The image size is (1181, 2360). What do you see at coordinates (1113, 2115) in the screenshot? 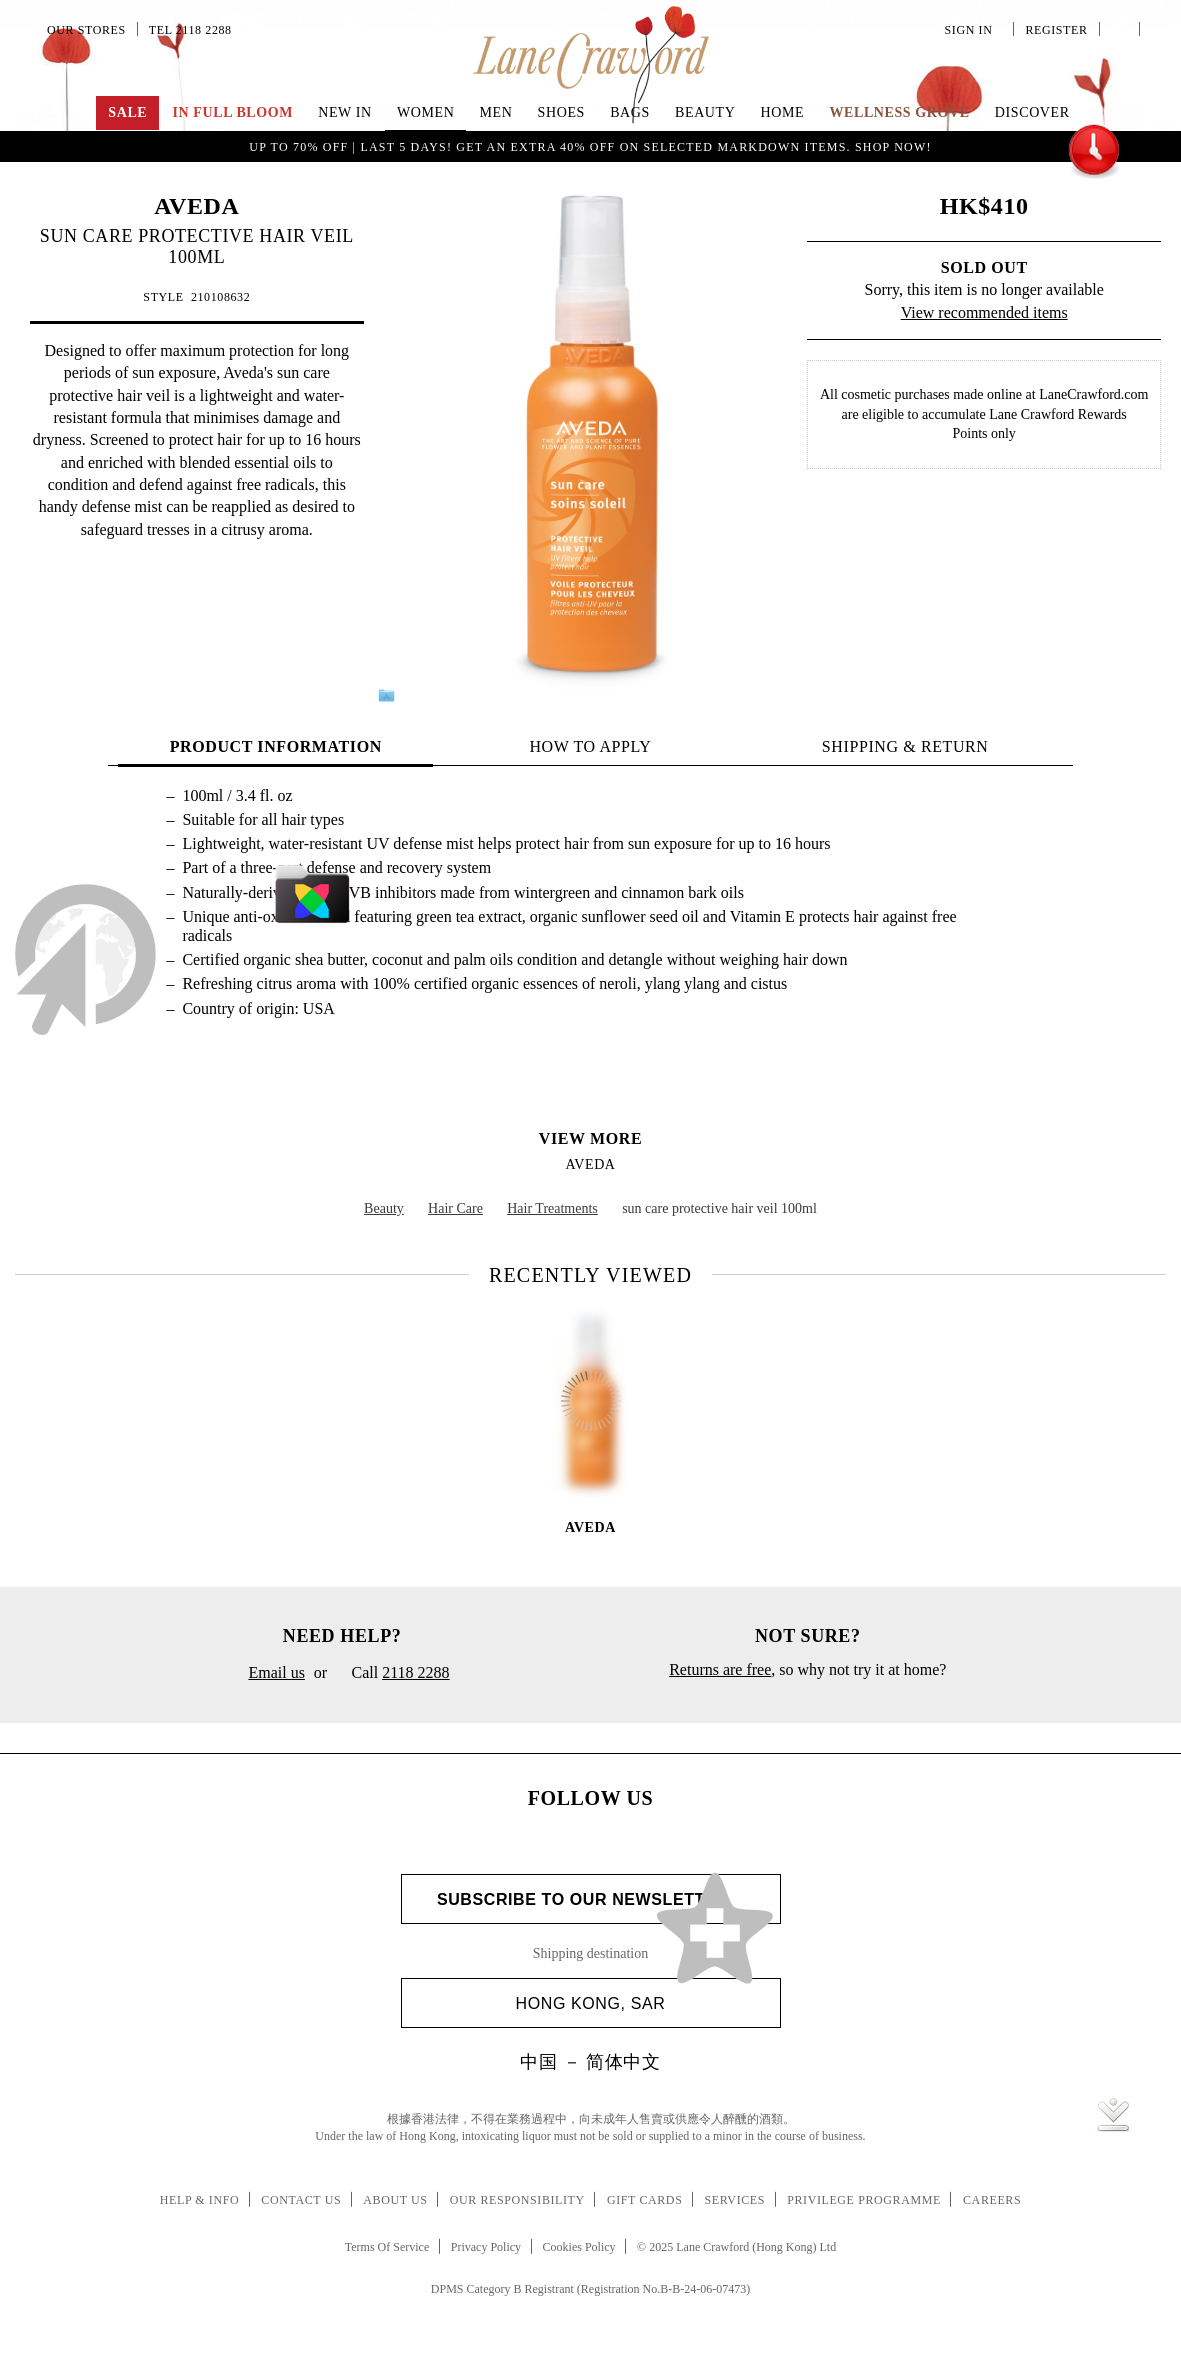
I see `scroll to bottom of page or list` at bounding box center [1113, 2115].